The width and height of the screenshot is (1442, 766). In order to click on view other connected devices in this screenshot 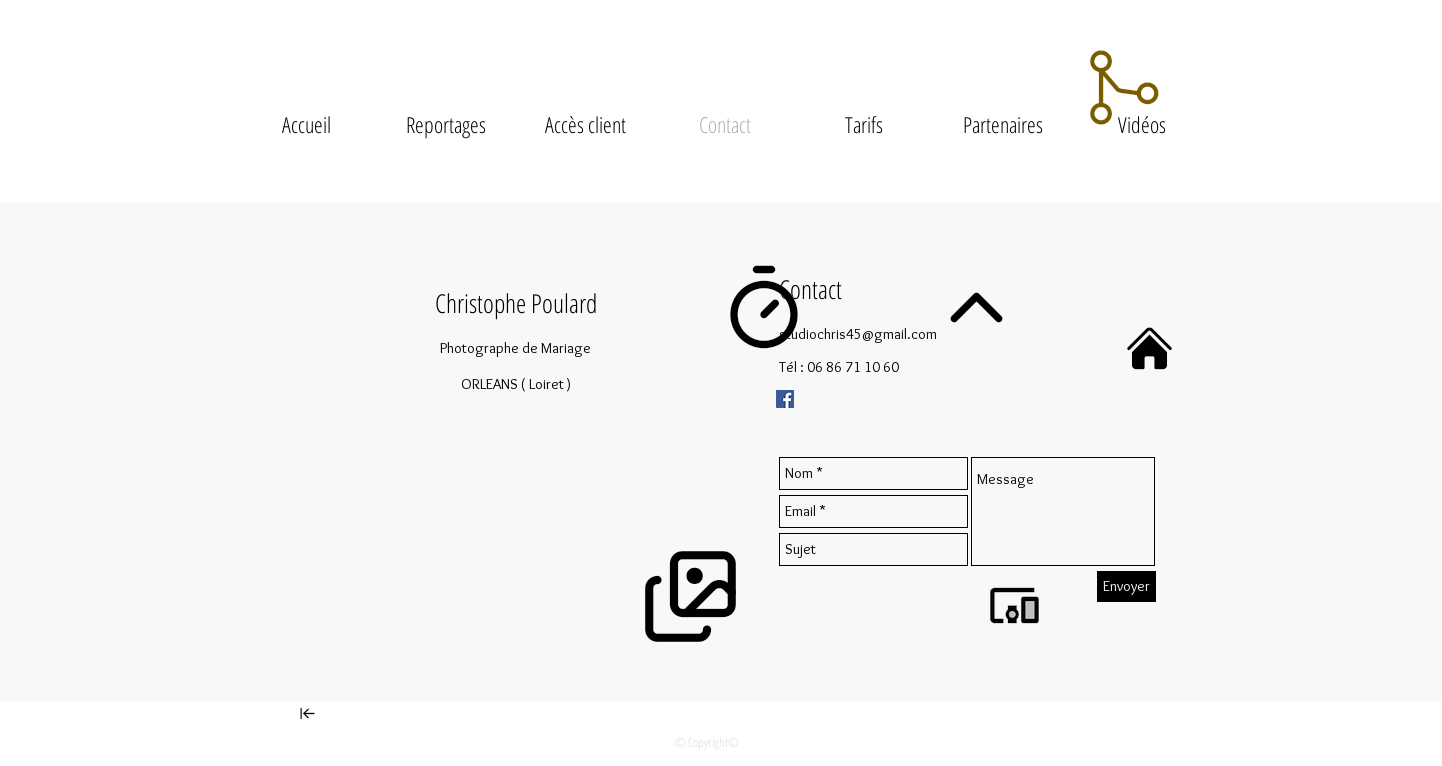, I will do `click(1014, 605)`.